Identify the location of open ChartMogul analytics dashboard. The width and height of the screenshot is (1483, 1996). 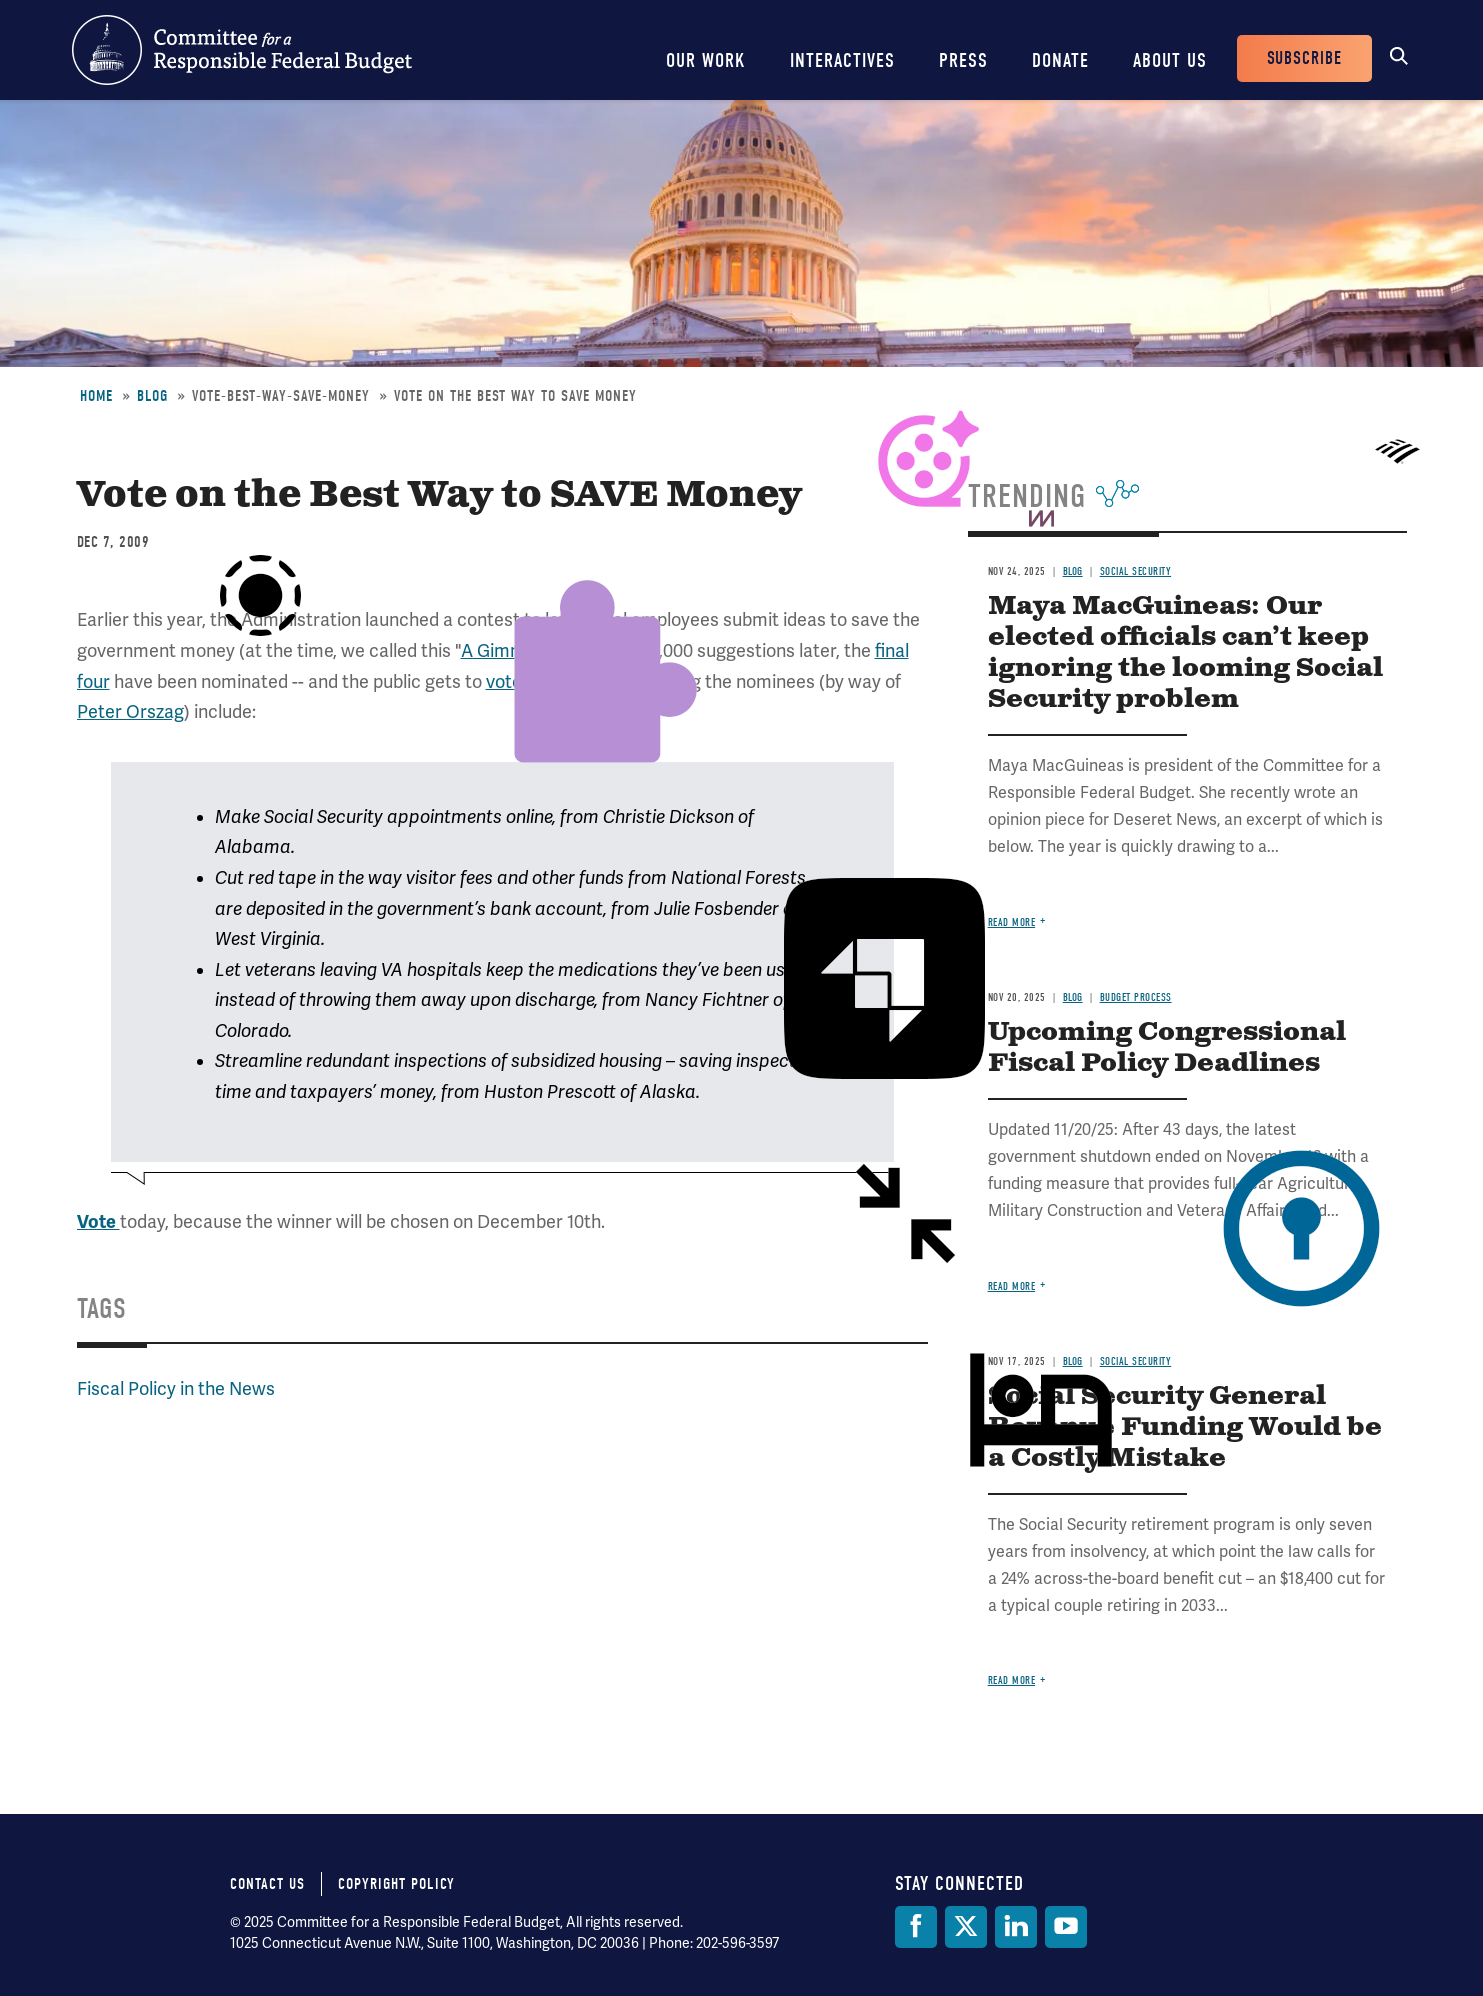
(1041, 518).